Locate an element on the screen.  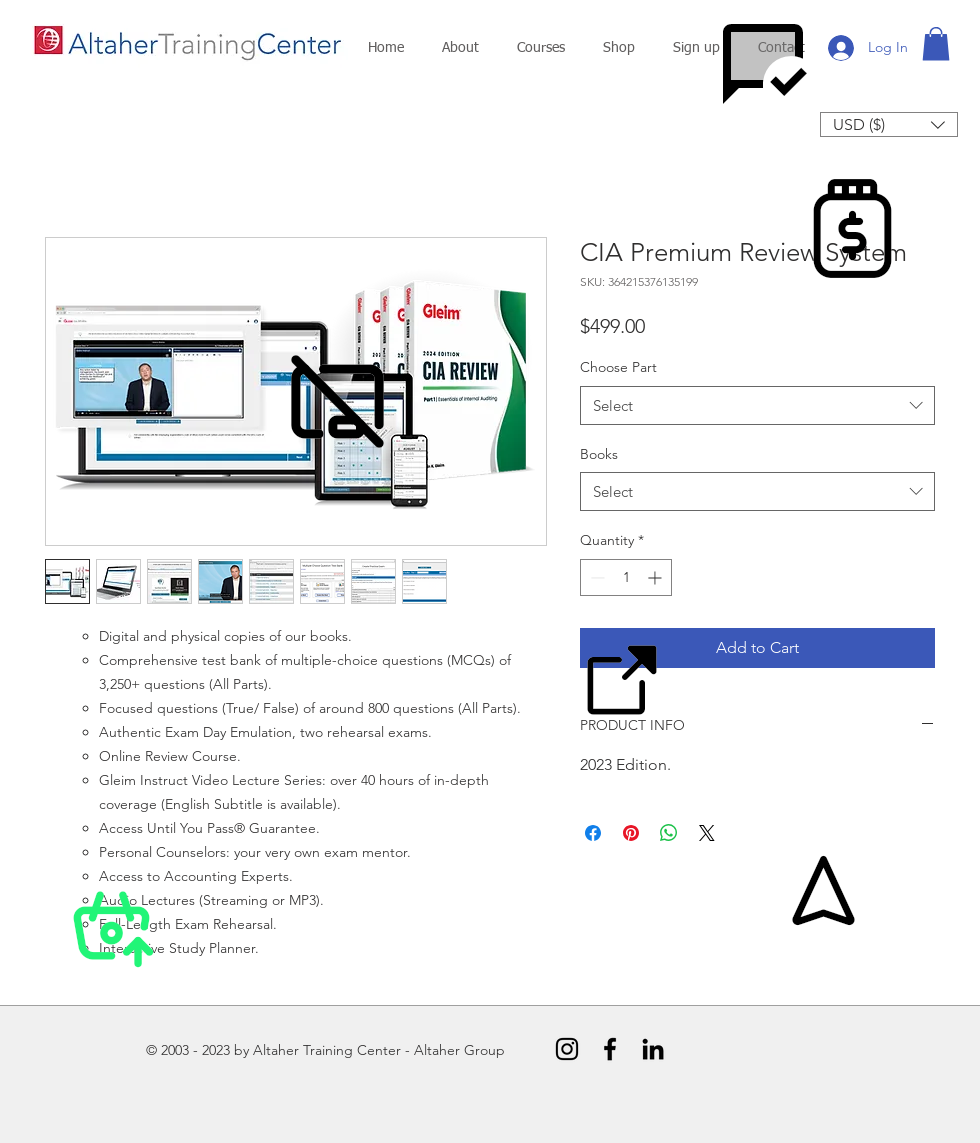
upload items from your basket is located at coordinates (111, 925).